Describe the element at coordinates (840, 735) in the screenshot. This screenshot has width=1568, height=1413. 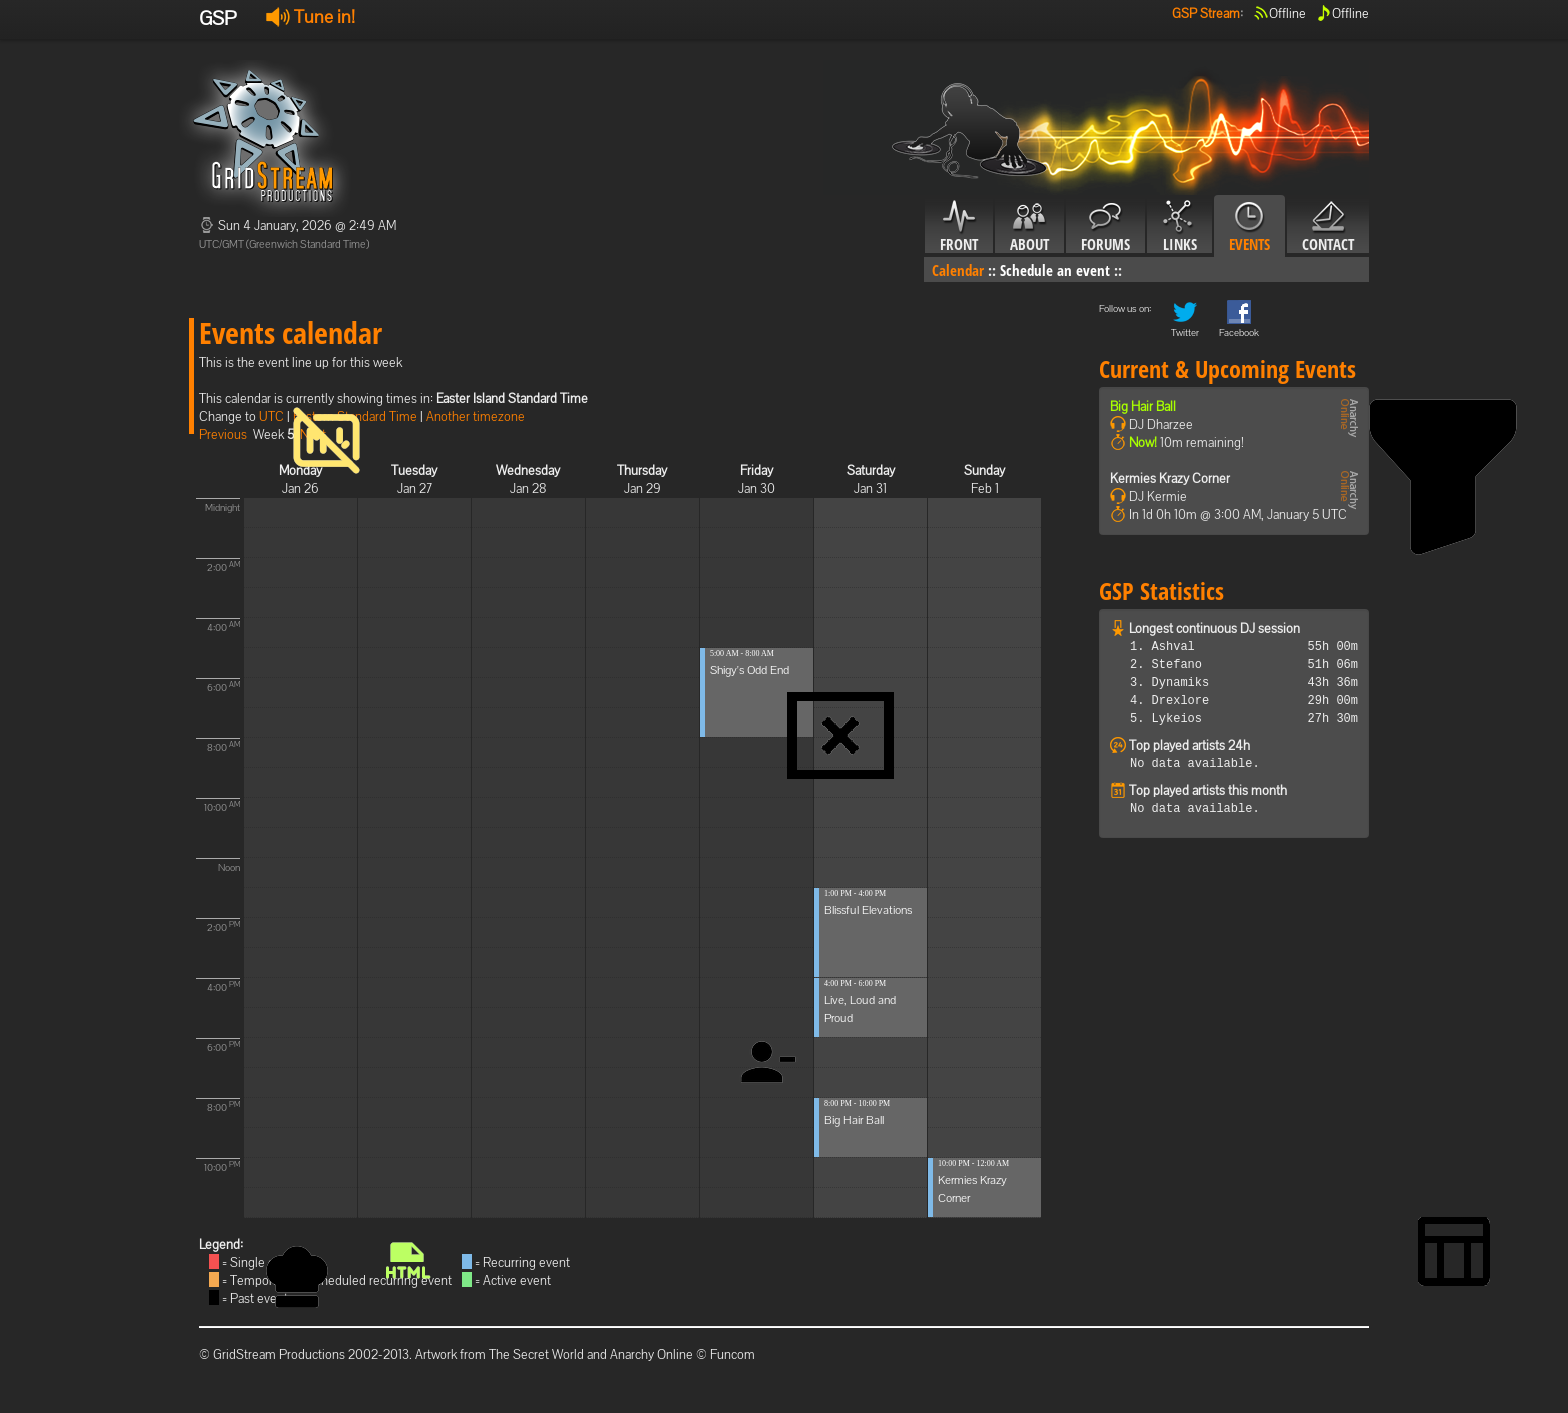
I see `cancel or close a presentation` at that location.